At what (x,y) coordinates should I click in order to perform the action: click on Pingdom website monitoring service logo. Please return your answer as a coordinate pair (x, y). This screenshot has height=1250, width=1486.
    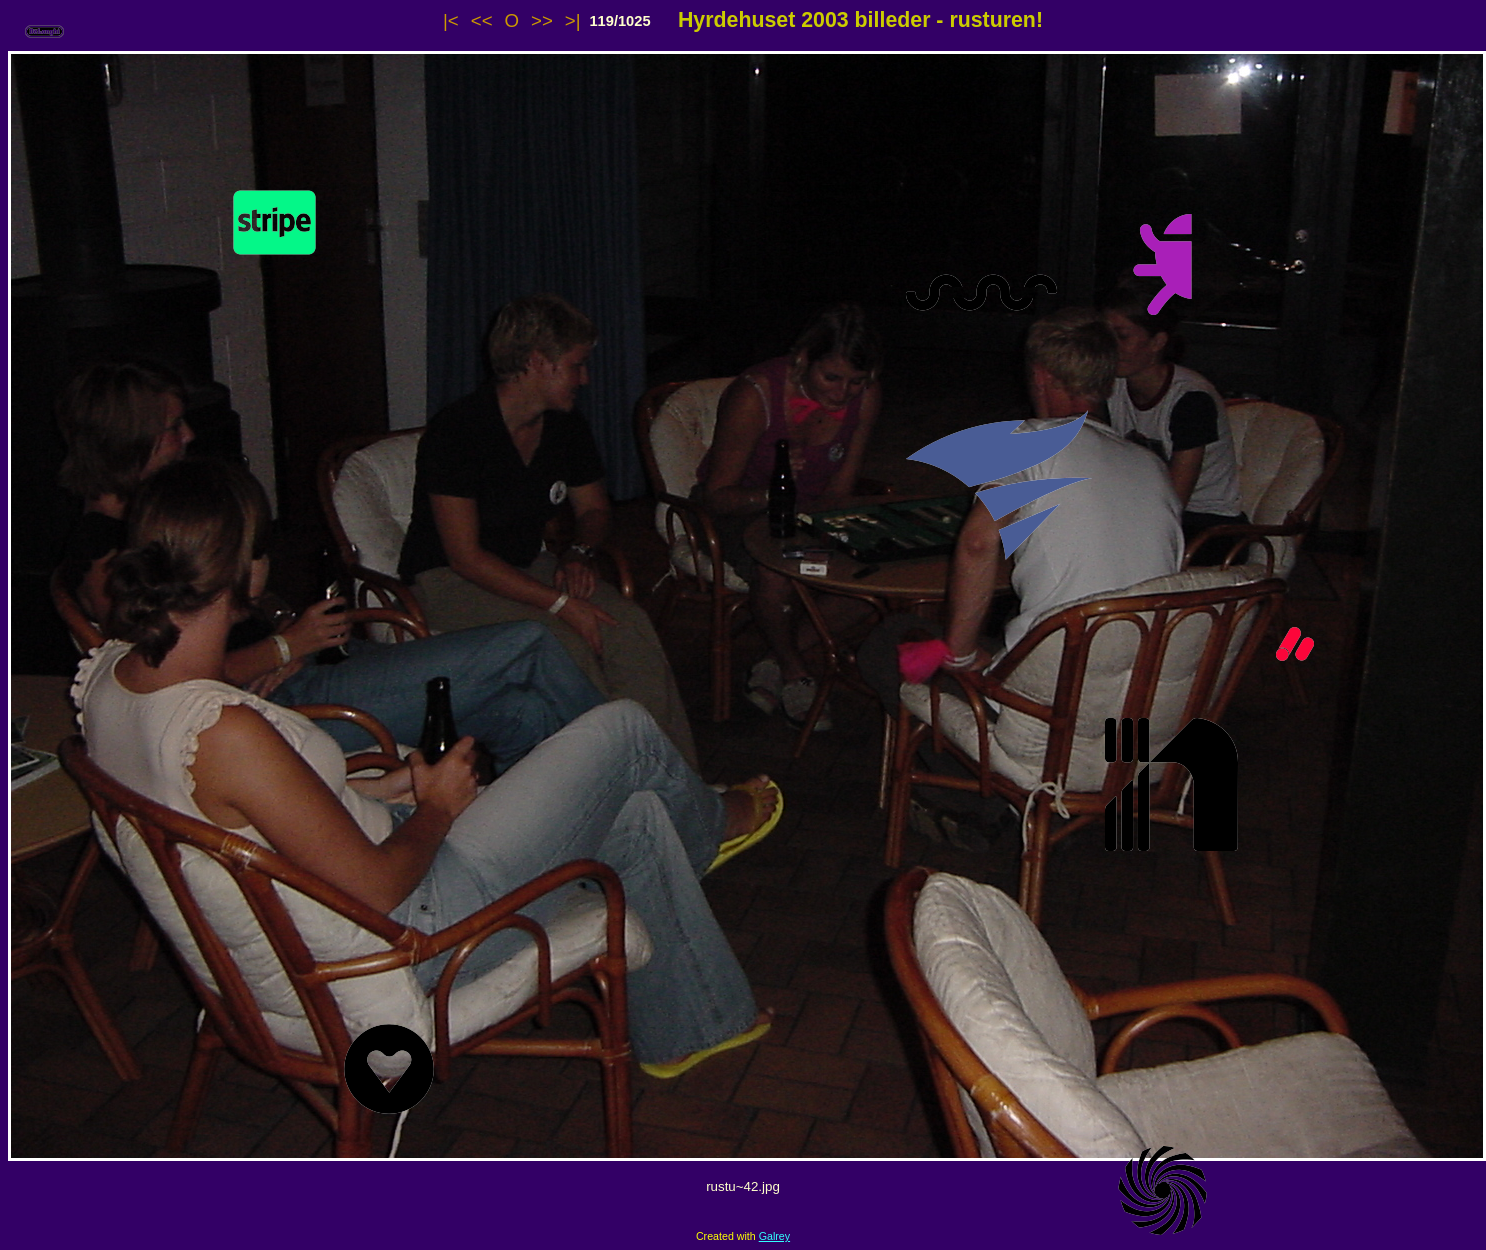
    Looking at the image, I should click on (999, 485).